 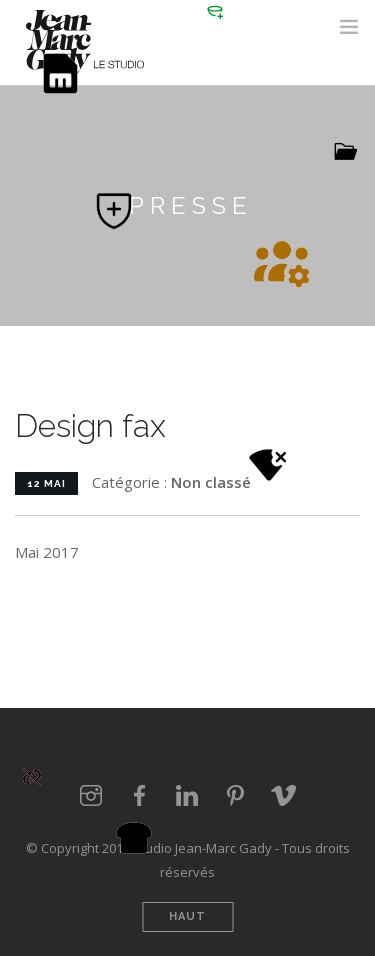 I want to click on indicates no wifi connection available, so click(x=269, y=465).